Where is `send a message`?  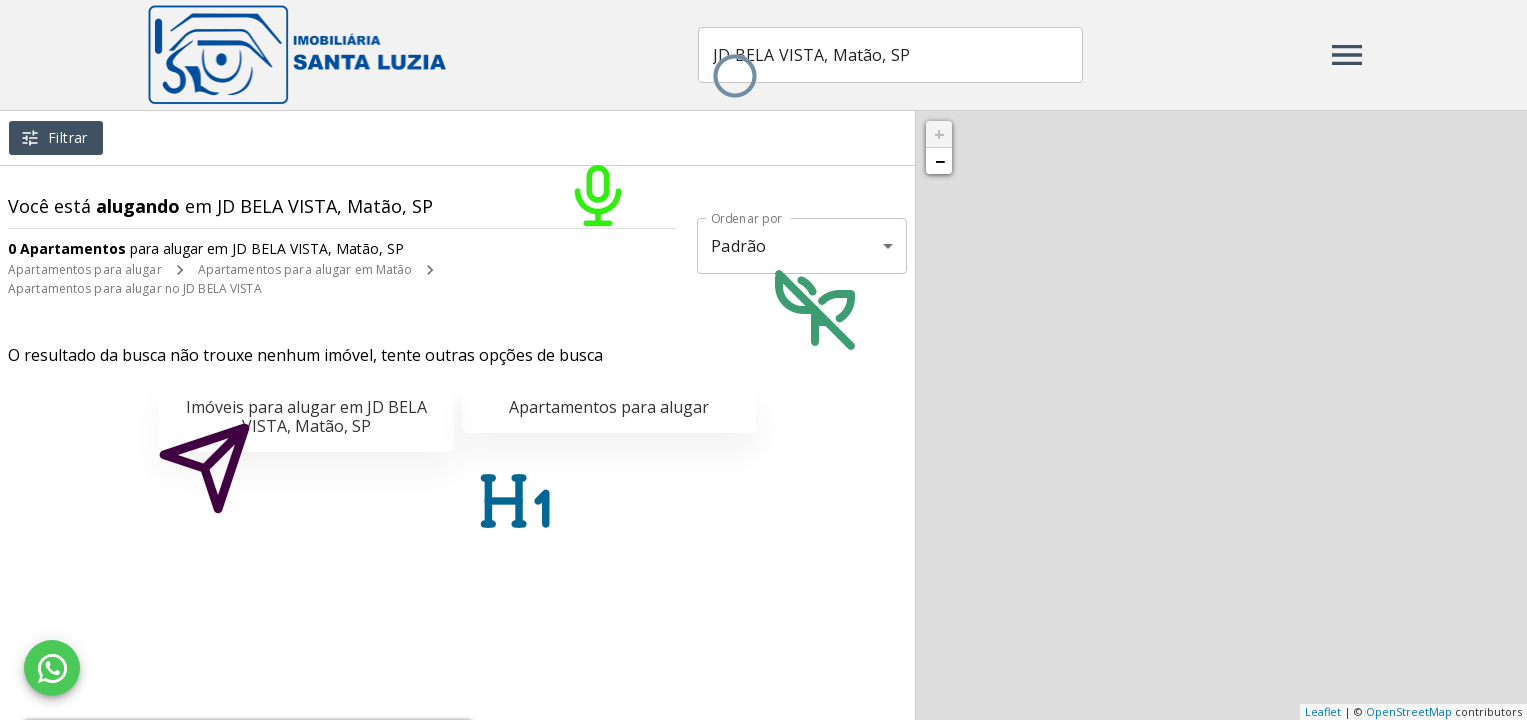
send a message is located at coordinates (209, 464).